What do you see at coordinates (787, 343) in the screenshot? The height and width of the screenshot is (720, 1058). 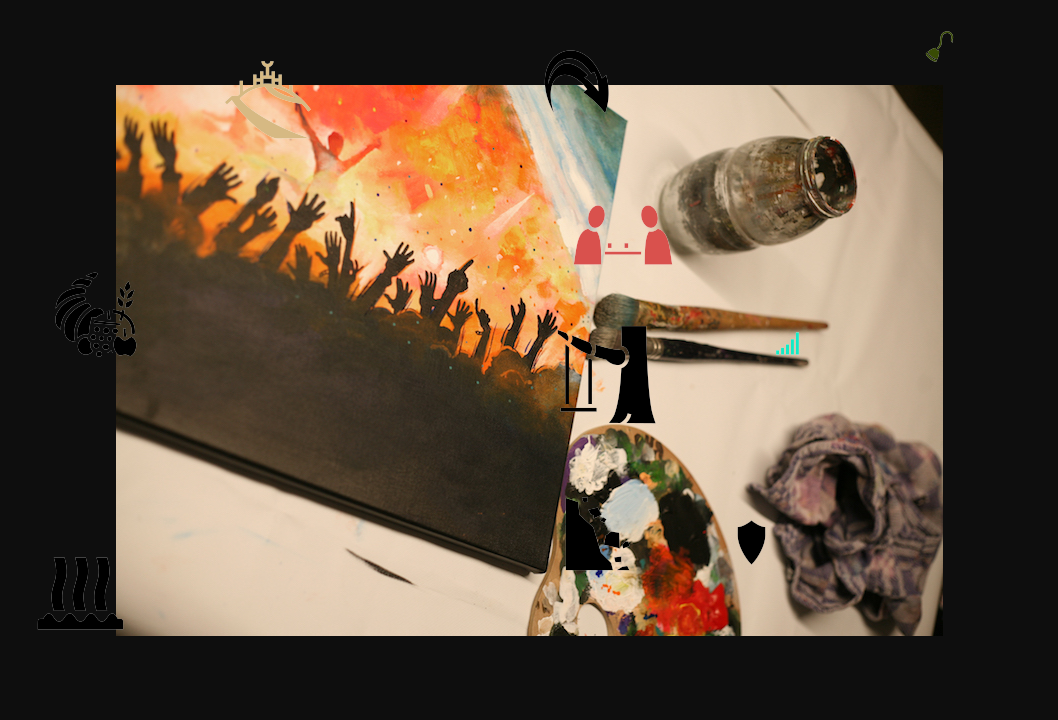 I see `indicates cellular or network signal strength` at bounding box center [787, 343].